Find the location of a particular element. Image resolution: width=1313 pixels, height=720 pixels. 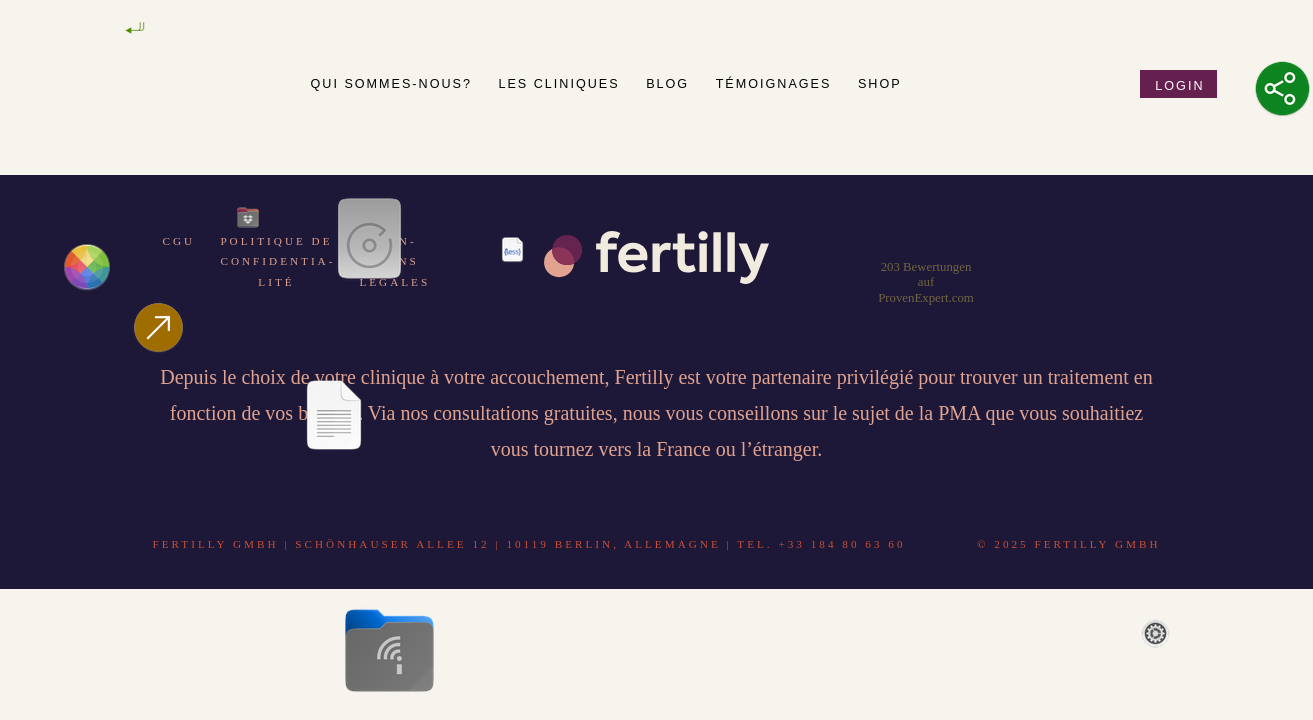

indicates a symbolic link or shortcut to another file is located at coordinates (158, 327).